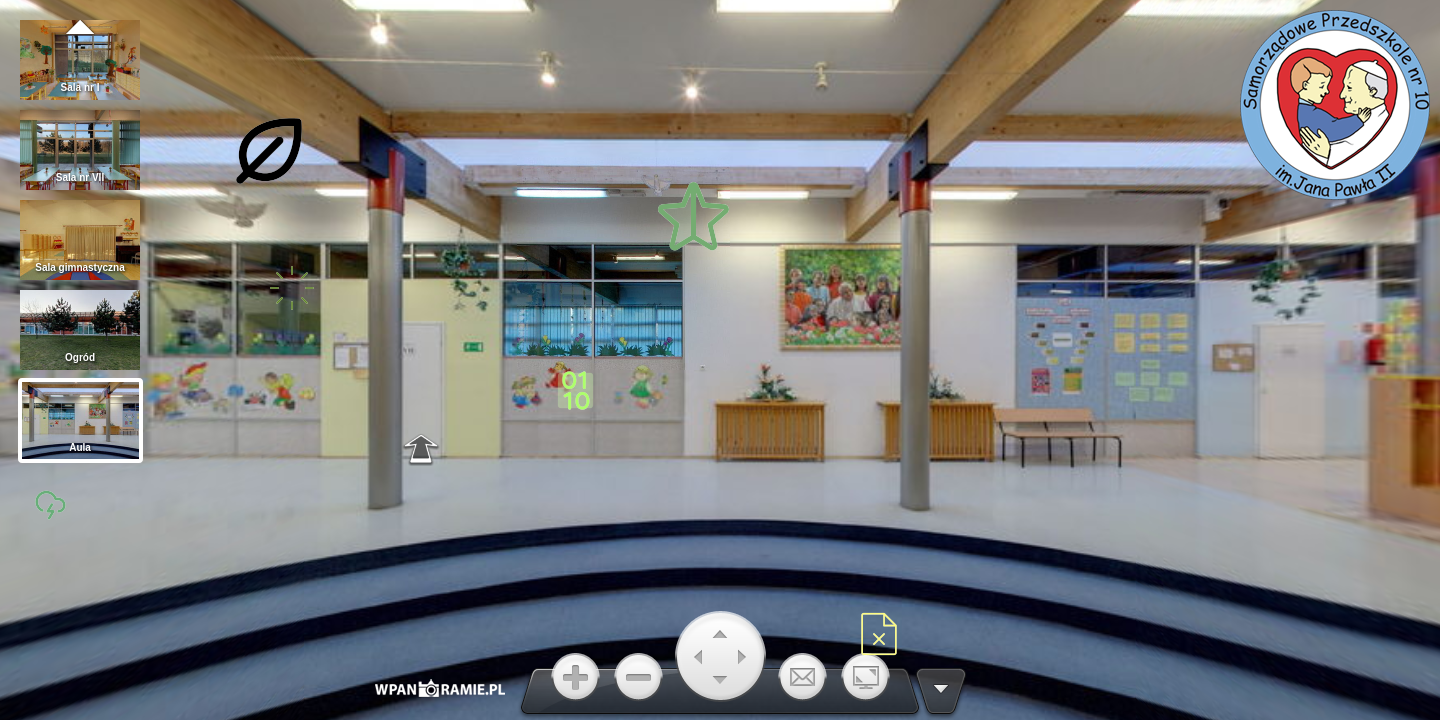 The height and width of the screenshot is (720, 1440). I want to click on indicates content is loading, so click(292, 288).